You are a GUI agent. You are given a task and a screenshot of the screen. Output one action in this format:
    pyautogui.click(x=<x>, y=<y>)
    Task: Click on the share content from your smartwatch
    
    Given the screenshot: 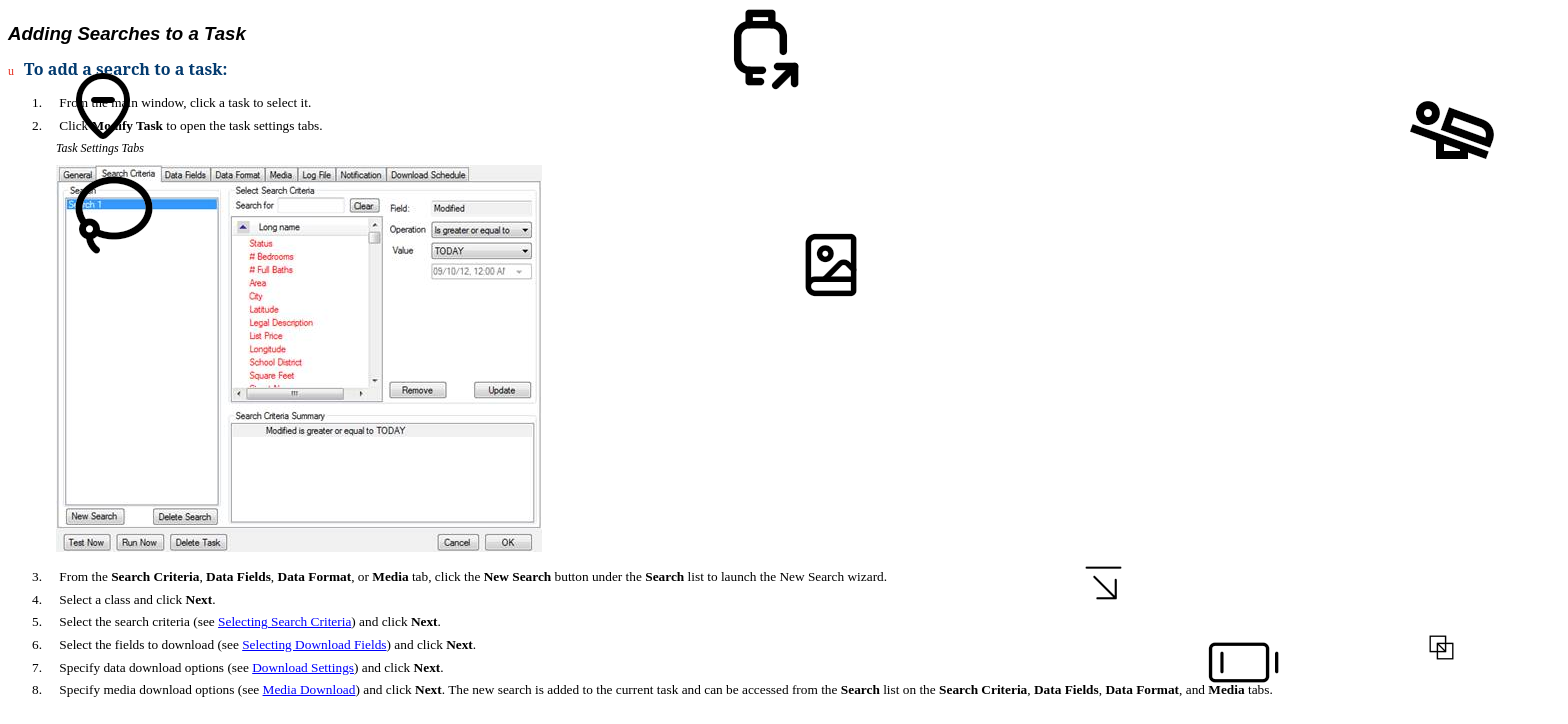 What is the action you would take?
    pyautogui.click(x=760, y=47)
    